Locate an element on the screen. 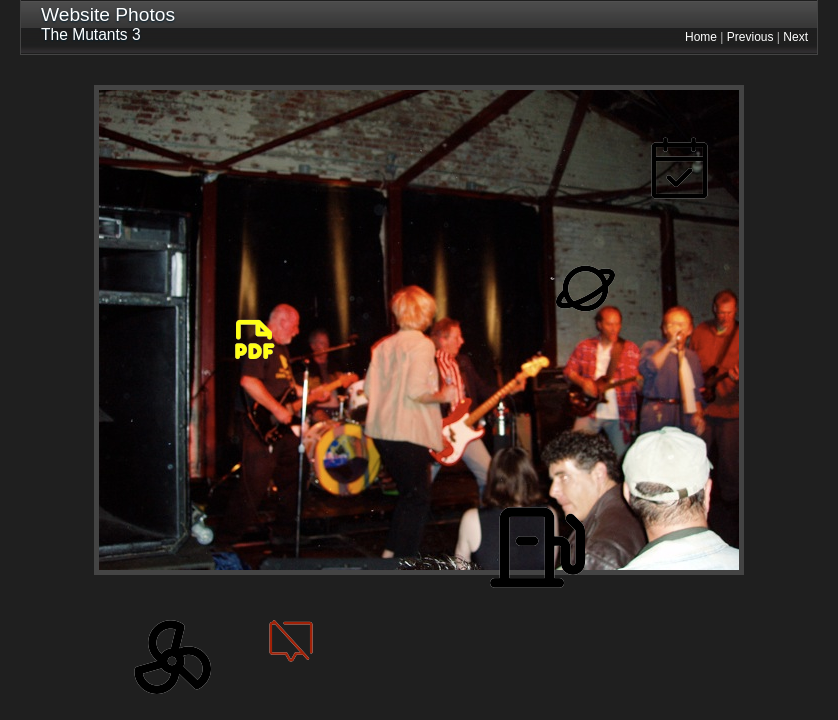  find nearby gas stations is located at coordinates (533, 547).